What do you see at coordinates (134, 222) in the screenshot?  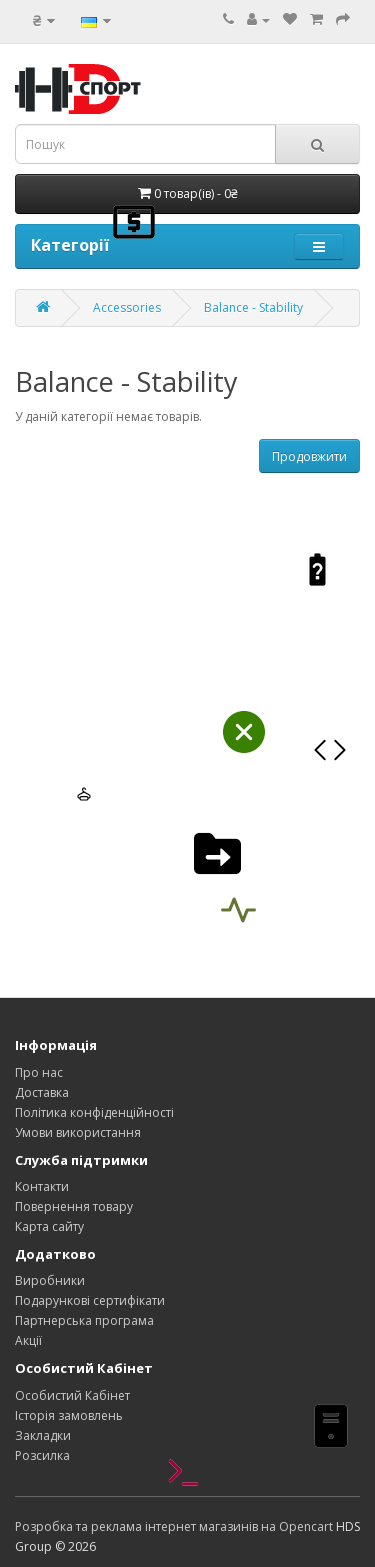 I see `find nearby ATMs or cash machines` at bounding box center [134, 222].